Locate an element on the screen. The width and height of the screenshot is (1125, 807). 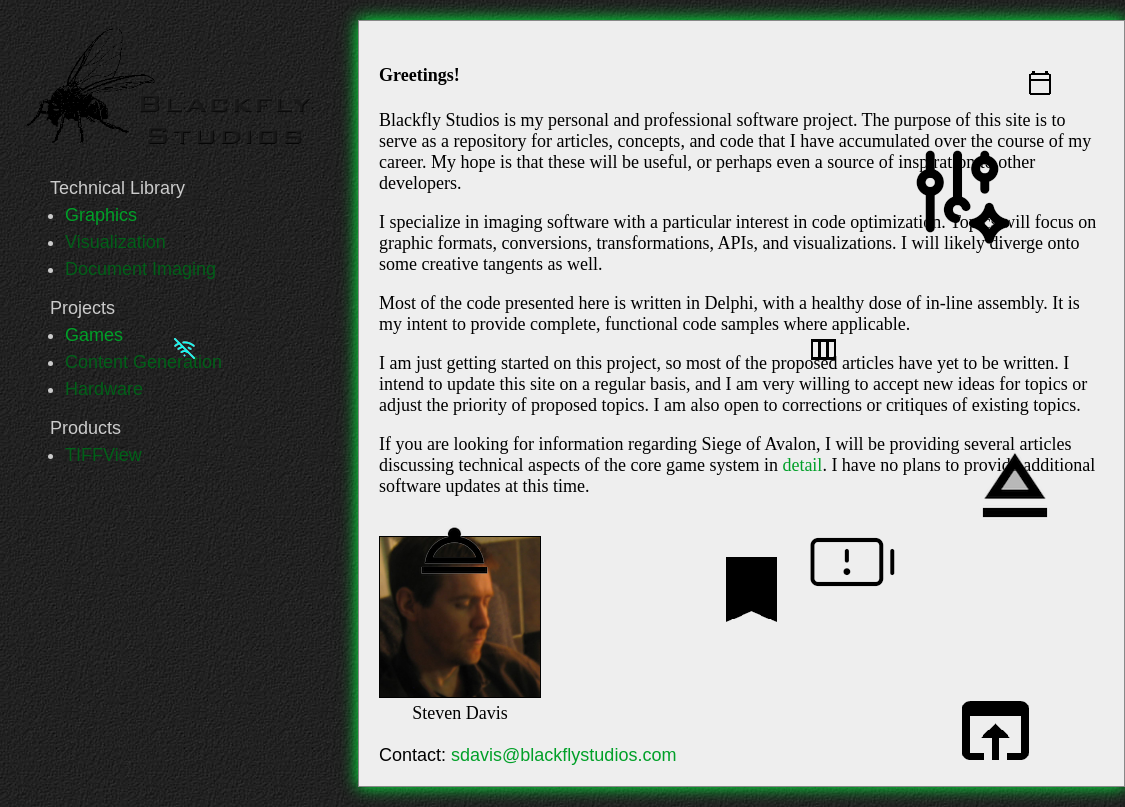
request room service or hotel amenities is located at coordinates (454, 550).